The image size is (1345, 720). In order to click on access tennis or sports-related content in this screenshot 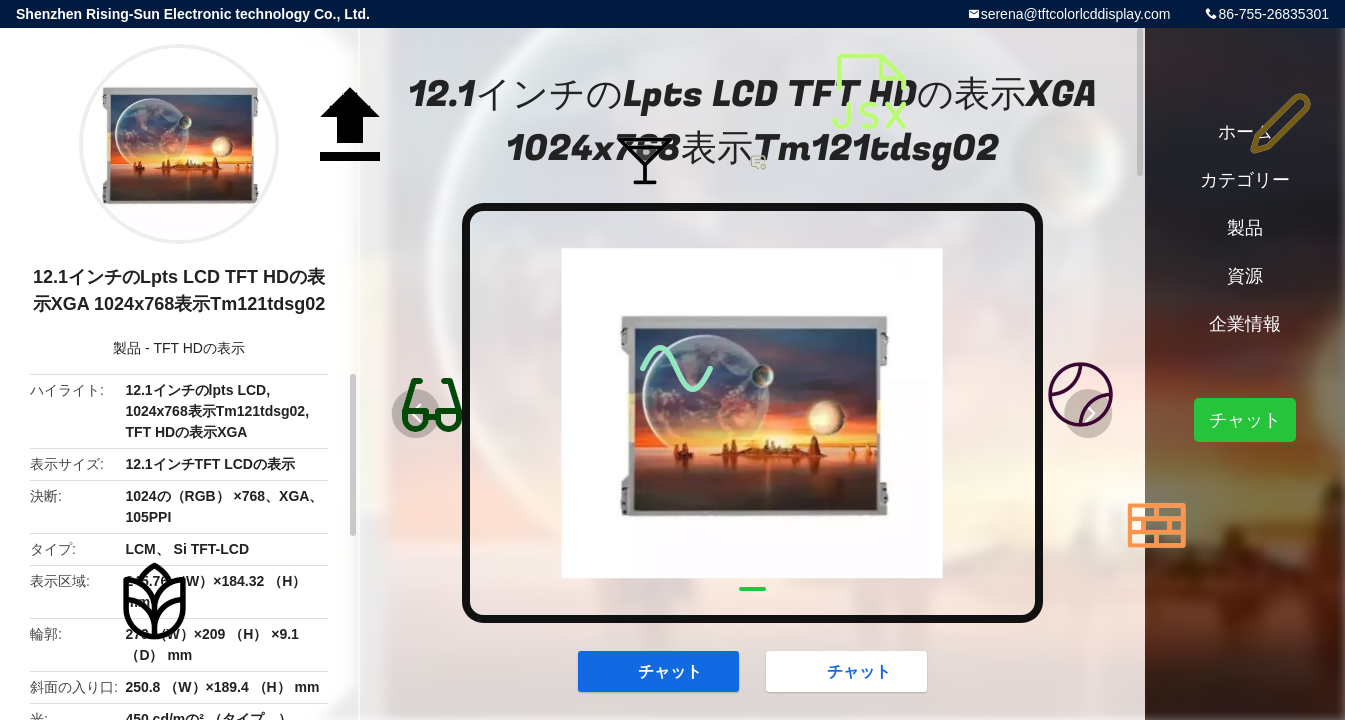, I will do `click(1080, 394)`.